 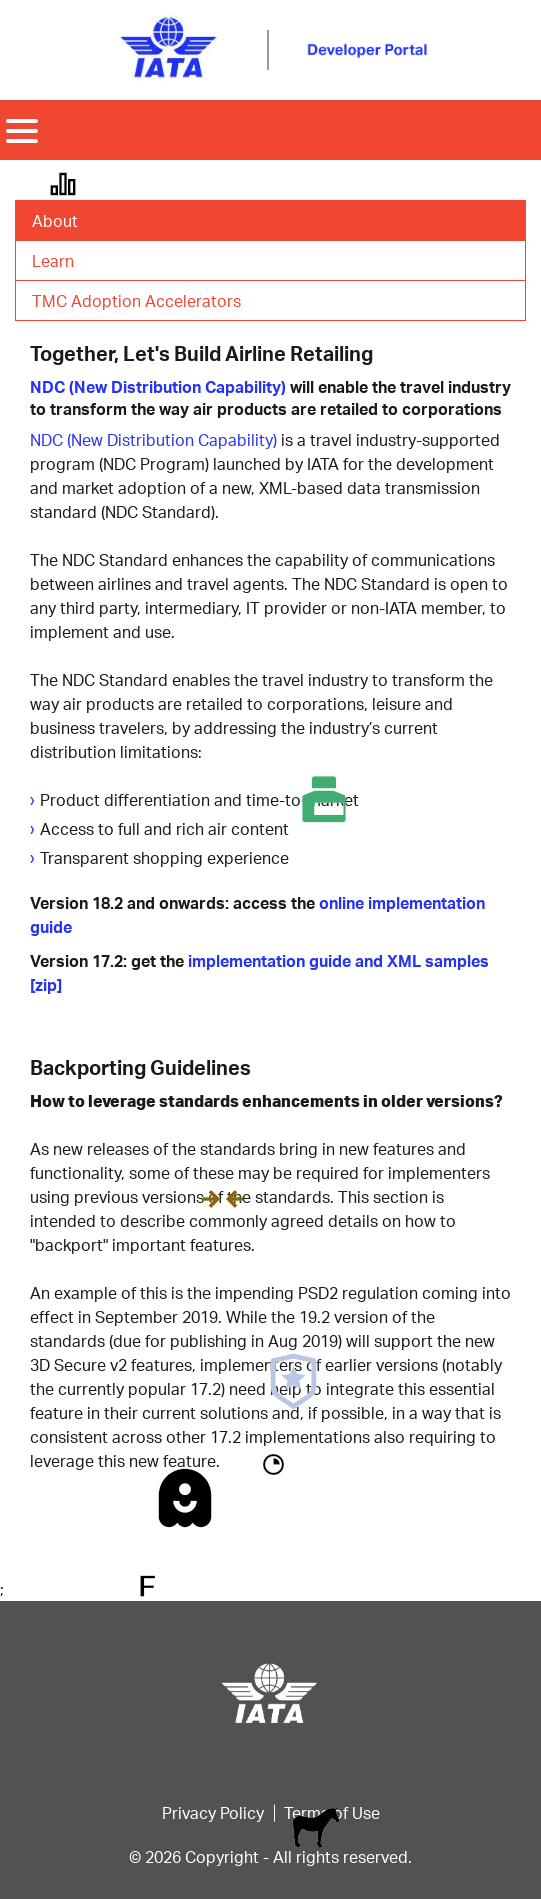 I want to click on indicates premium or verified security status, so click(x=293, y=1381).